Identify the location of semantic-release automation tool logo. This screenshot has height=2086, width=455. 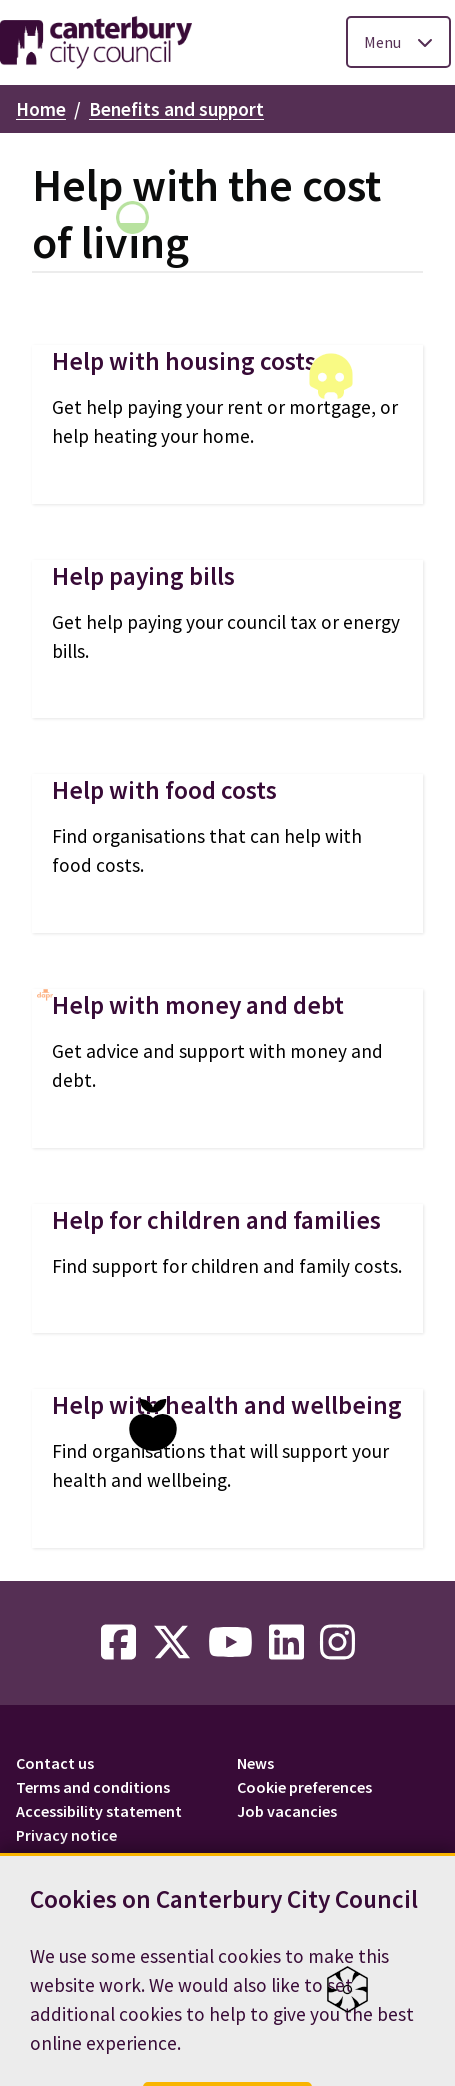
(347, 1989).